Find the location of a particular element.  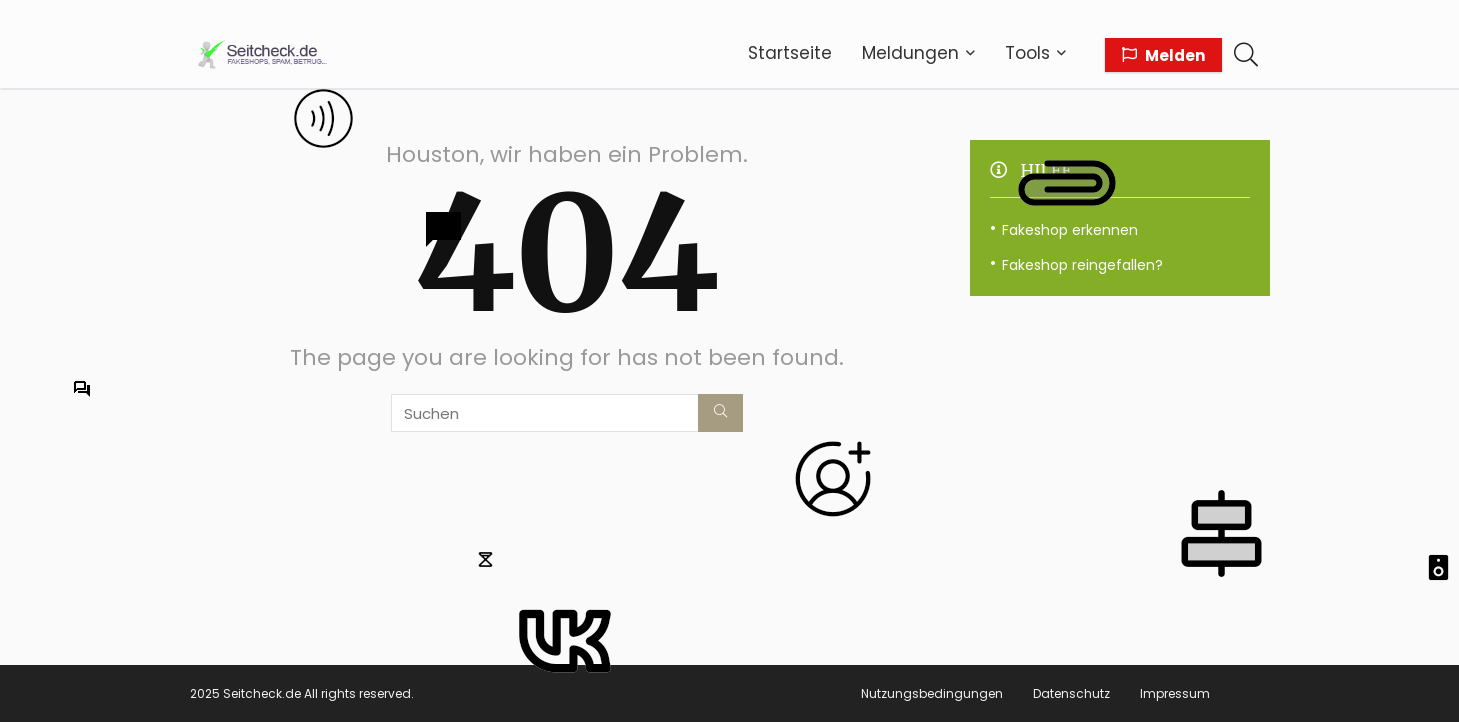

indicates high time remaining or early stage of a process is located at coordinates (485, 559).